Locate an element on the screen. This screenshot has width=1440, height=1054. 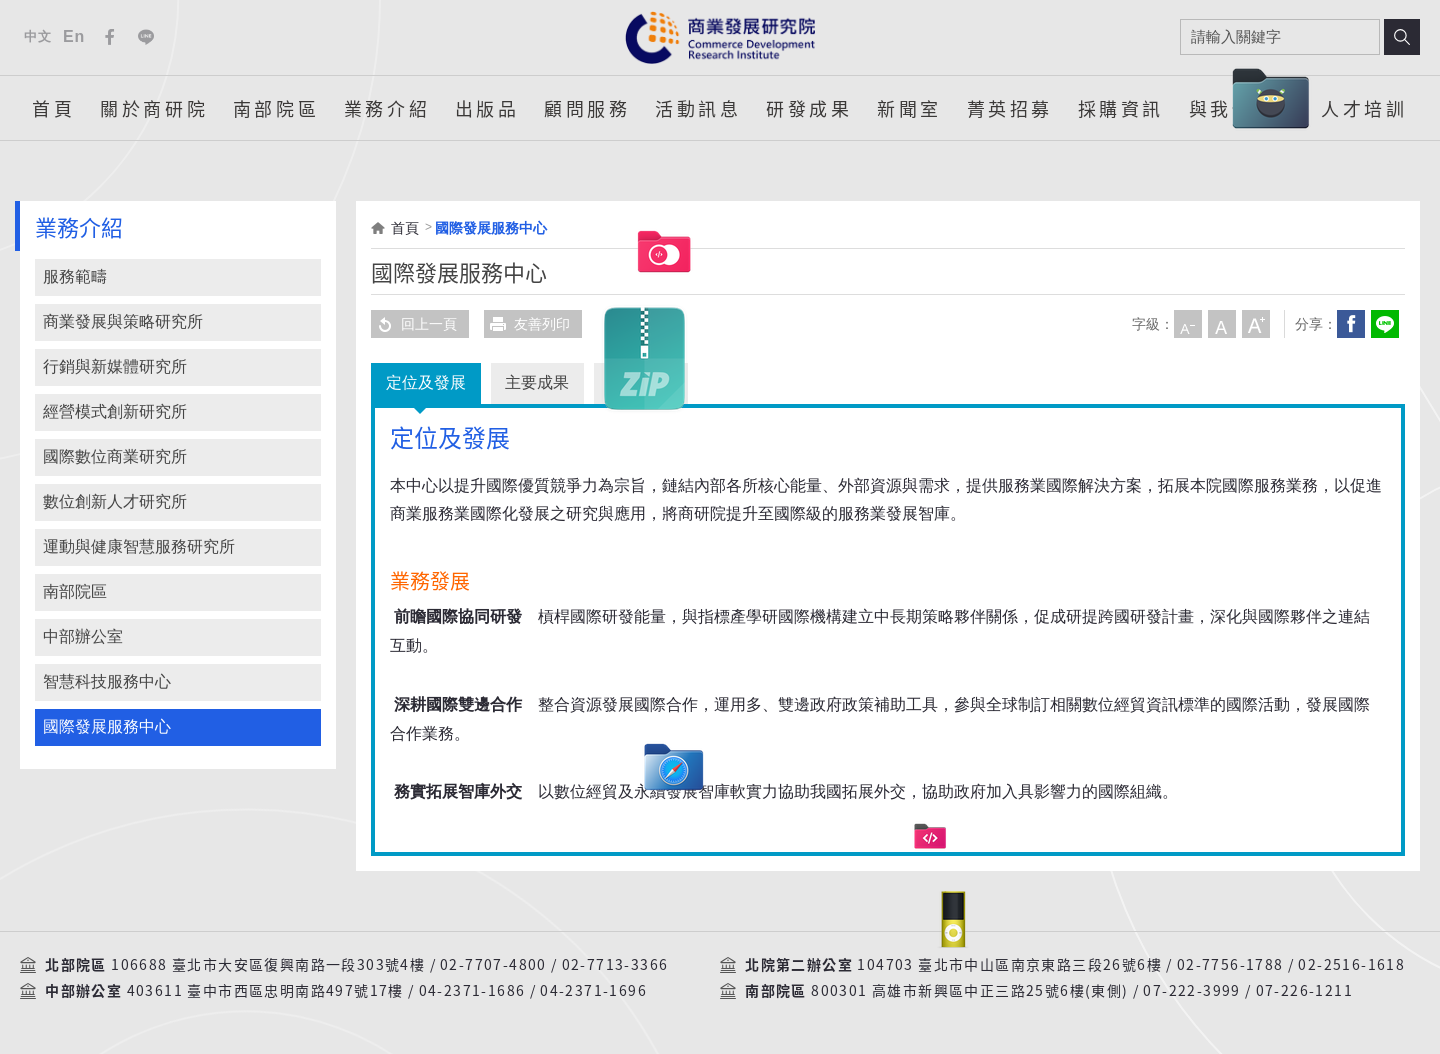
open folder containing programming or code files is located at coordinates (930, 837).